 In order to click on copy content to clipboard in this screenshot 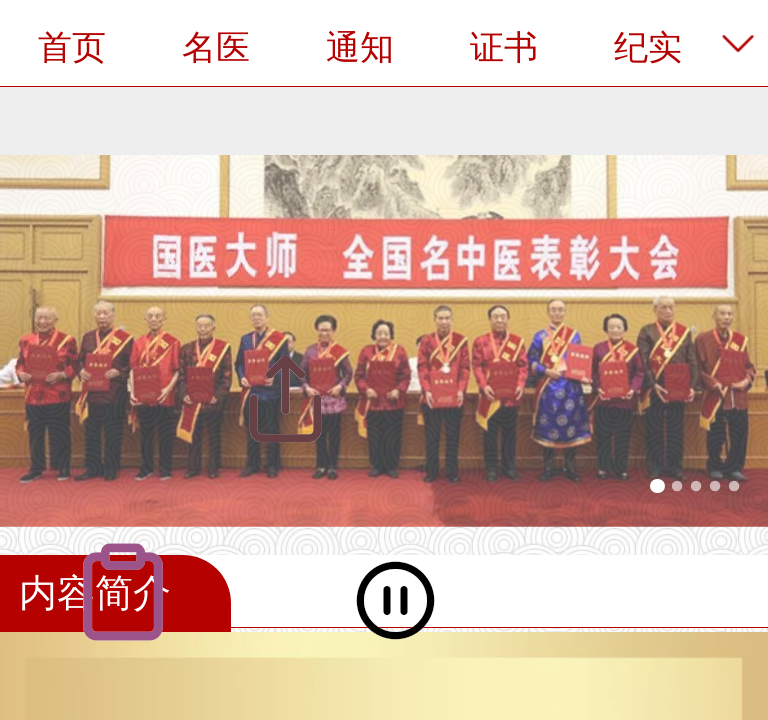, I will do `click(123, 592)`.